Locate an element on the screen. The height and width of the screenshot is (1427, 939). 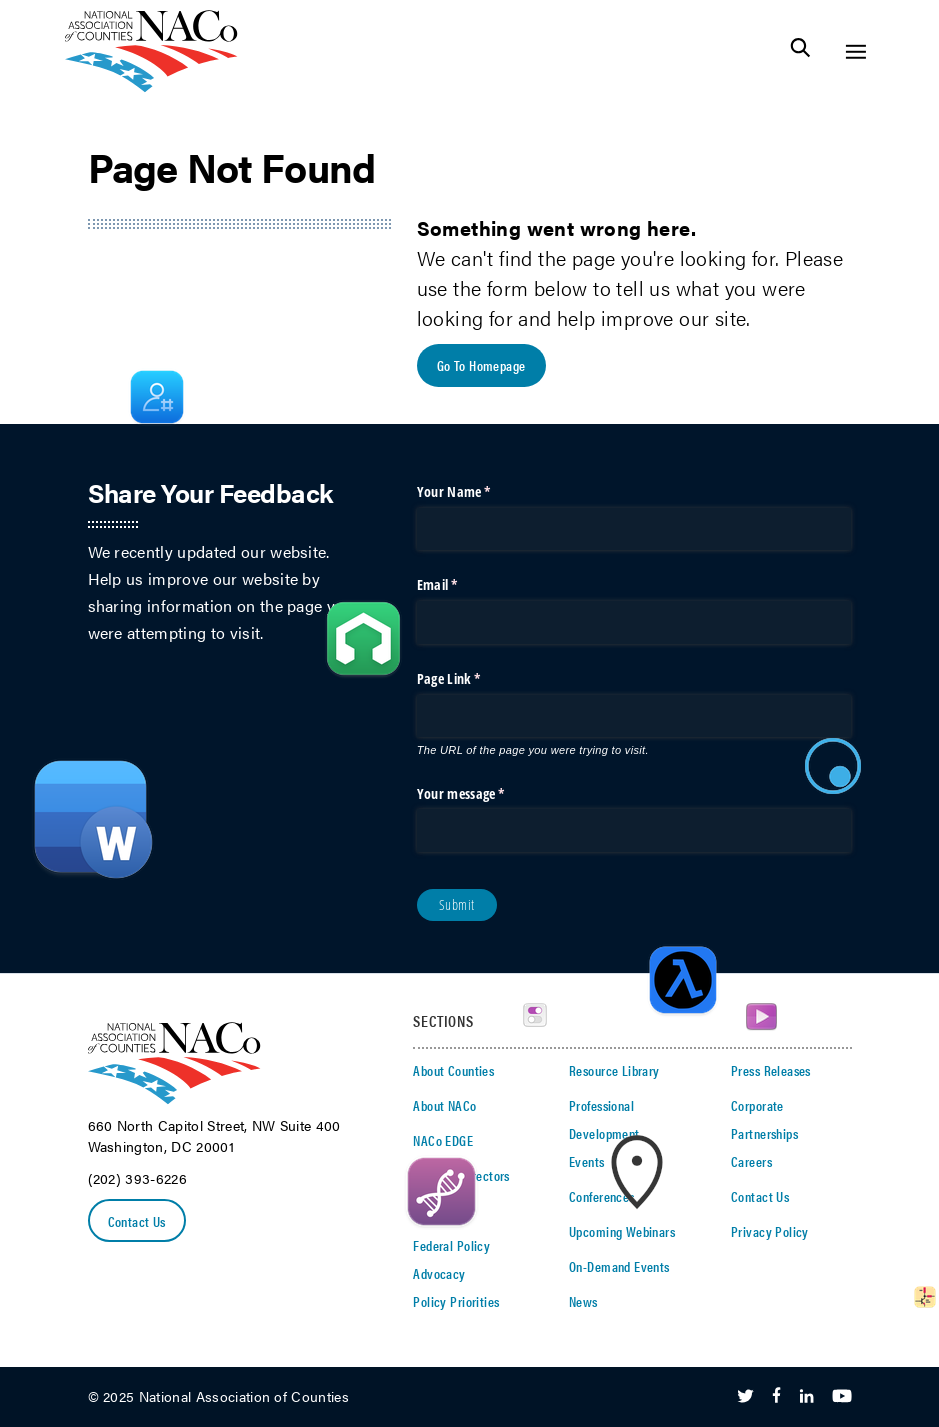
open Microsoft Word is located at coordinates (90, 816).